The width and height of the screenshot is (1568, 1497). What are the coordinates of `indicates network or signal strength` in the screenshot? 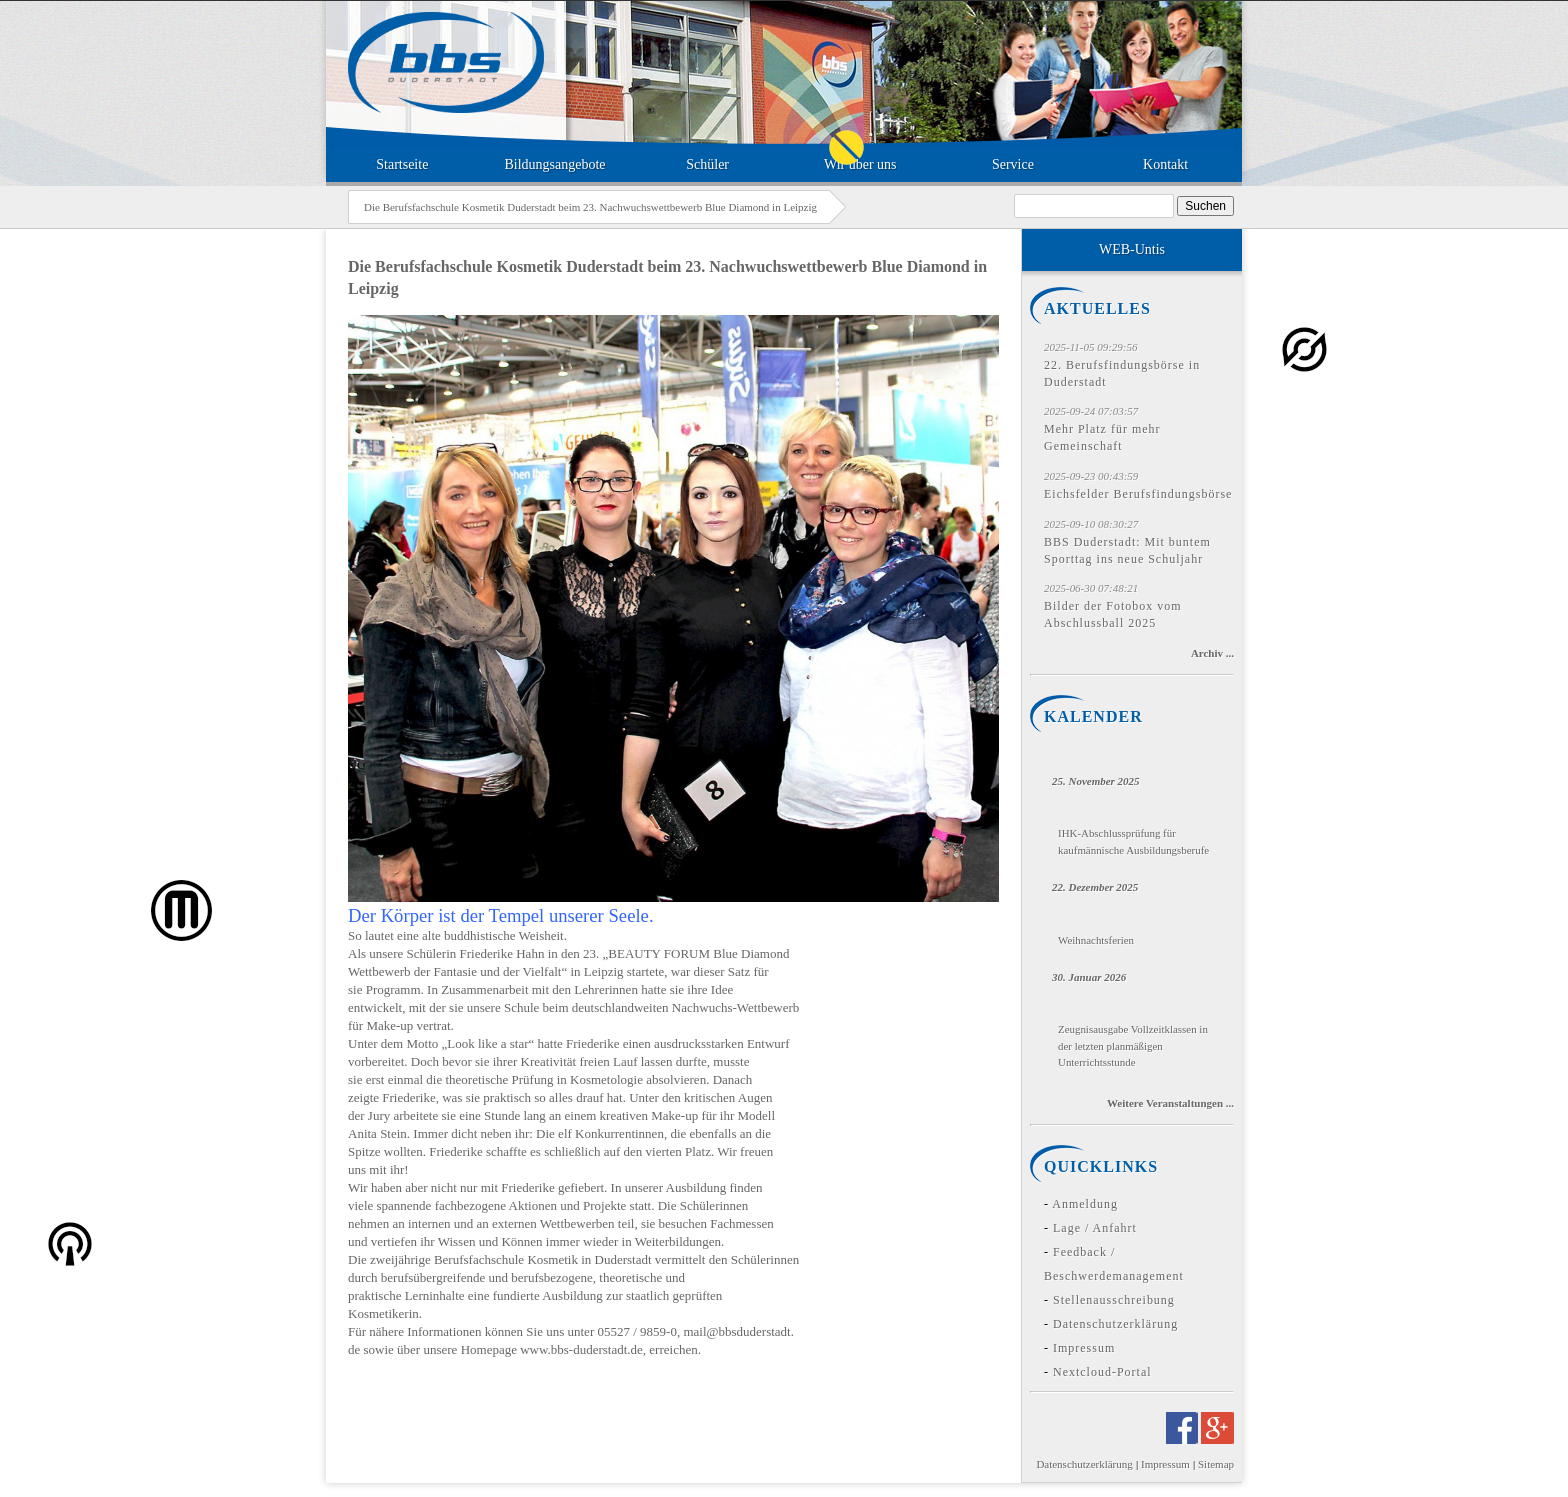 It's located at (70, 1244).